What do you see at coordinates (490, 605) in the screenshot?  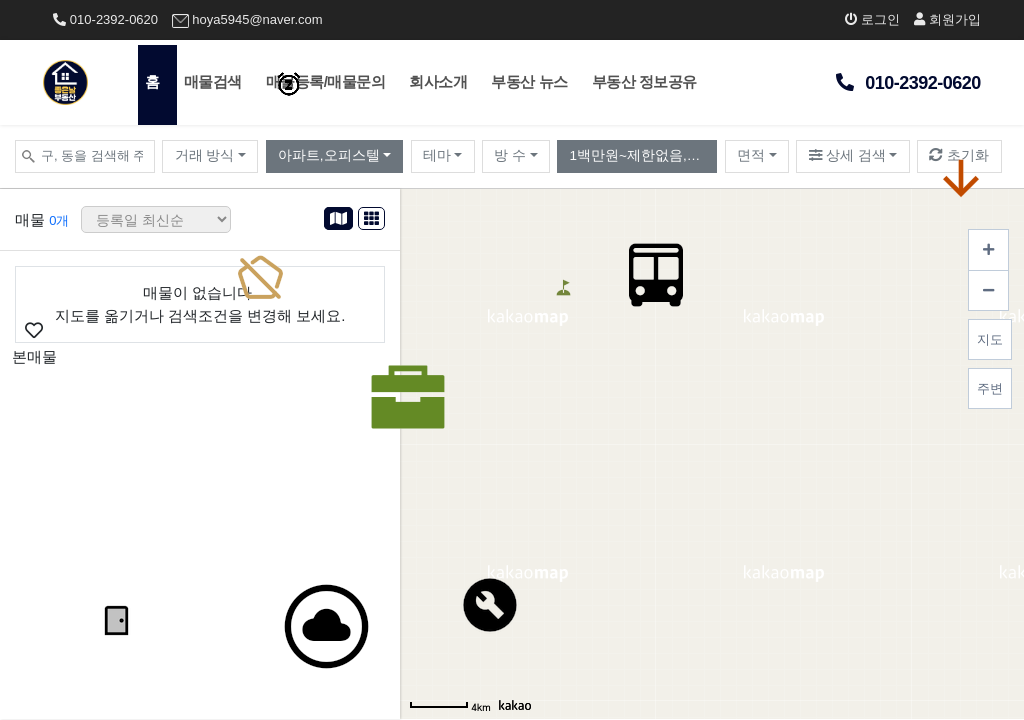 I see `access settings or configuration options` at bounding box center [490, 605].